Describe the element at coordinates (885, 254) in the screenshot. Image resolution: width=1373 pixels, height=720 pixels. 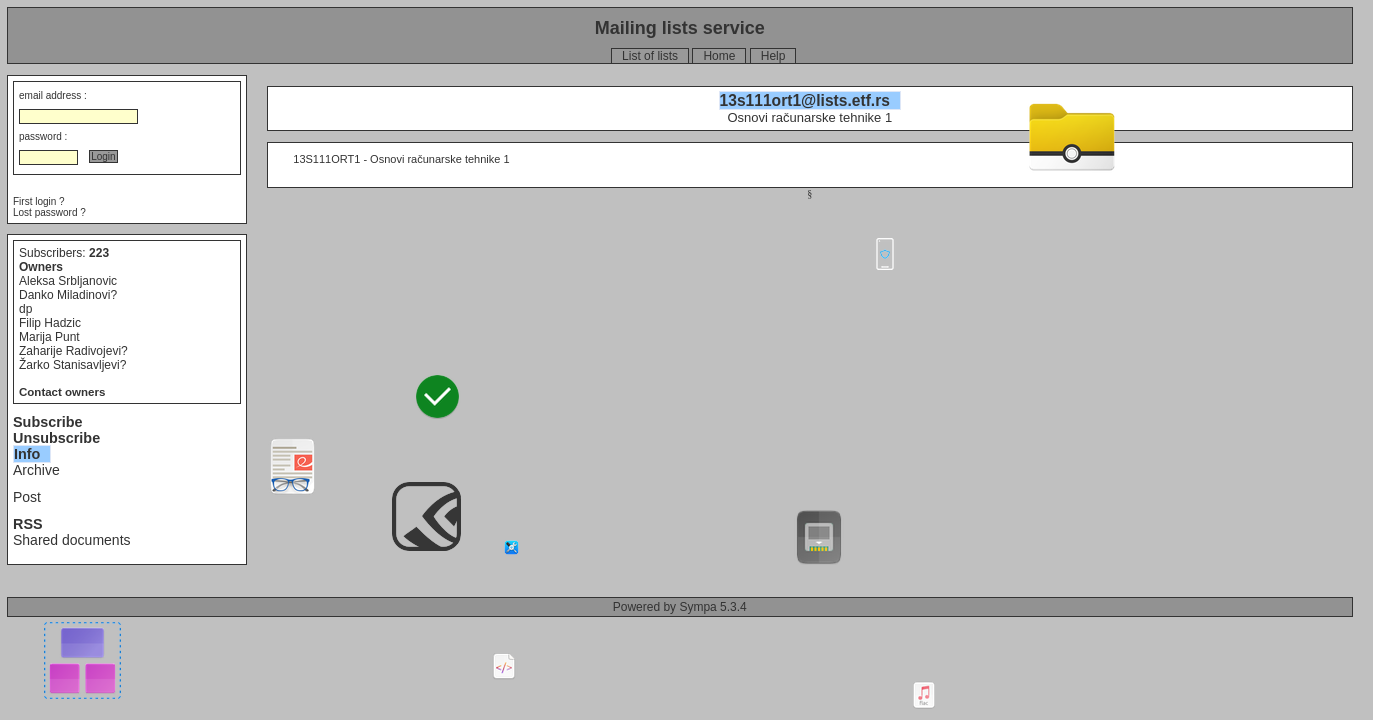
I see `indicates a trusted or verified device` at that location.